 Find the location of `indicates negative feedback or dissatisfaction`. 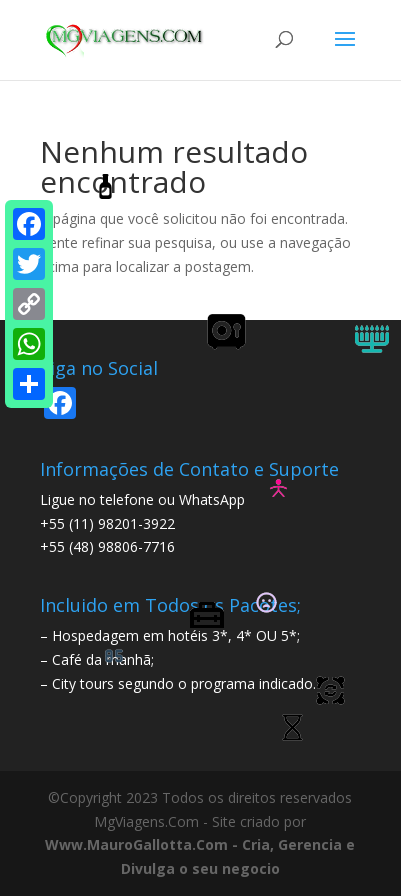

indicates negative feedback or dissatisfaction is located at coordinates (266, 602).